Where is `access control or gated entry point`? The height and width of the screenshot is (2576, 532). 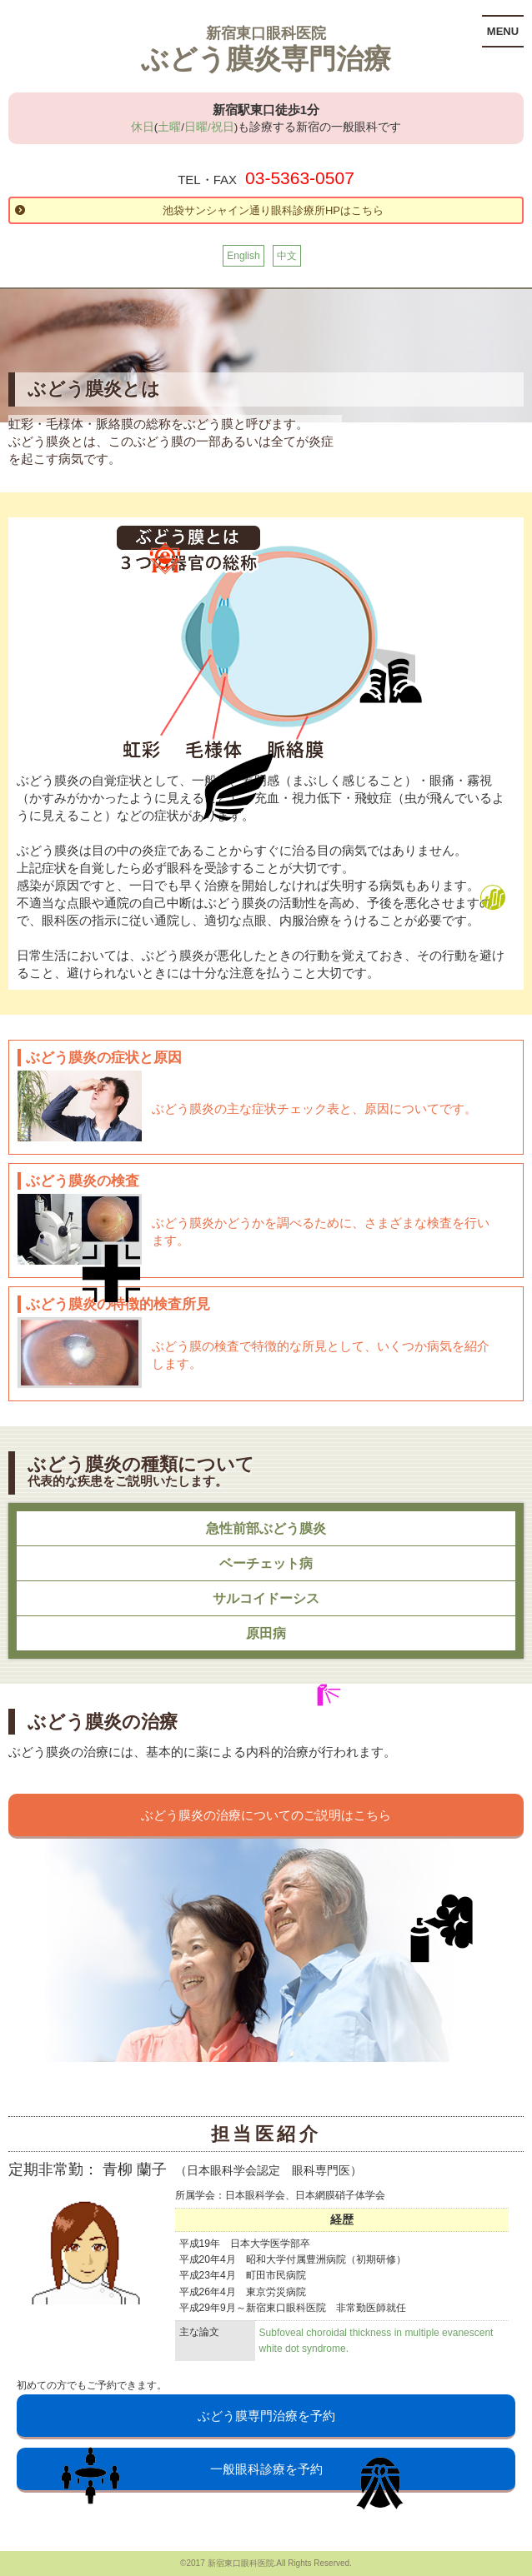
access control or gated entry point is located at coordinates (329, 1694).